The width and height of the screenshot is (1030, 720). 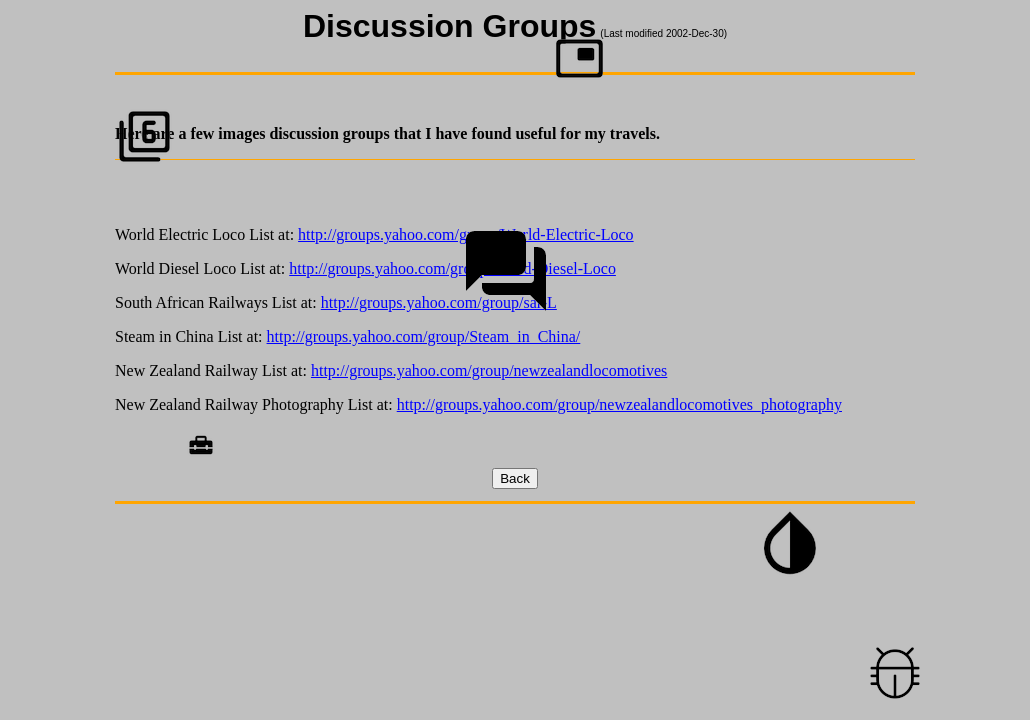 What do you see at coordinates (201, 445) in the screenshot?
I see `access home repair services` at bounding box center [201, 445].